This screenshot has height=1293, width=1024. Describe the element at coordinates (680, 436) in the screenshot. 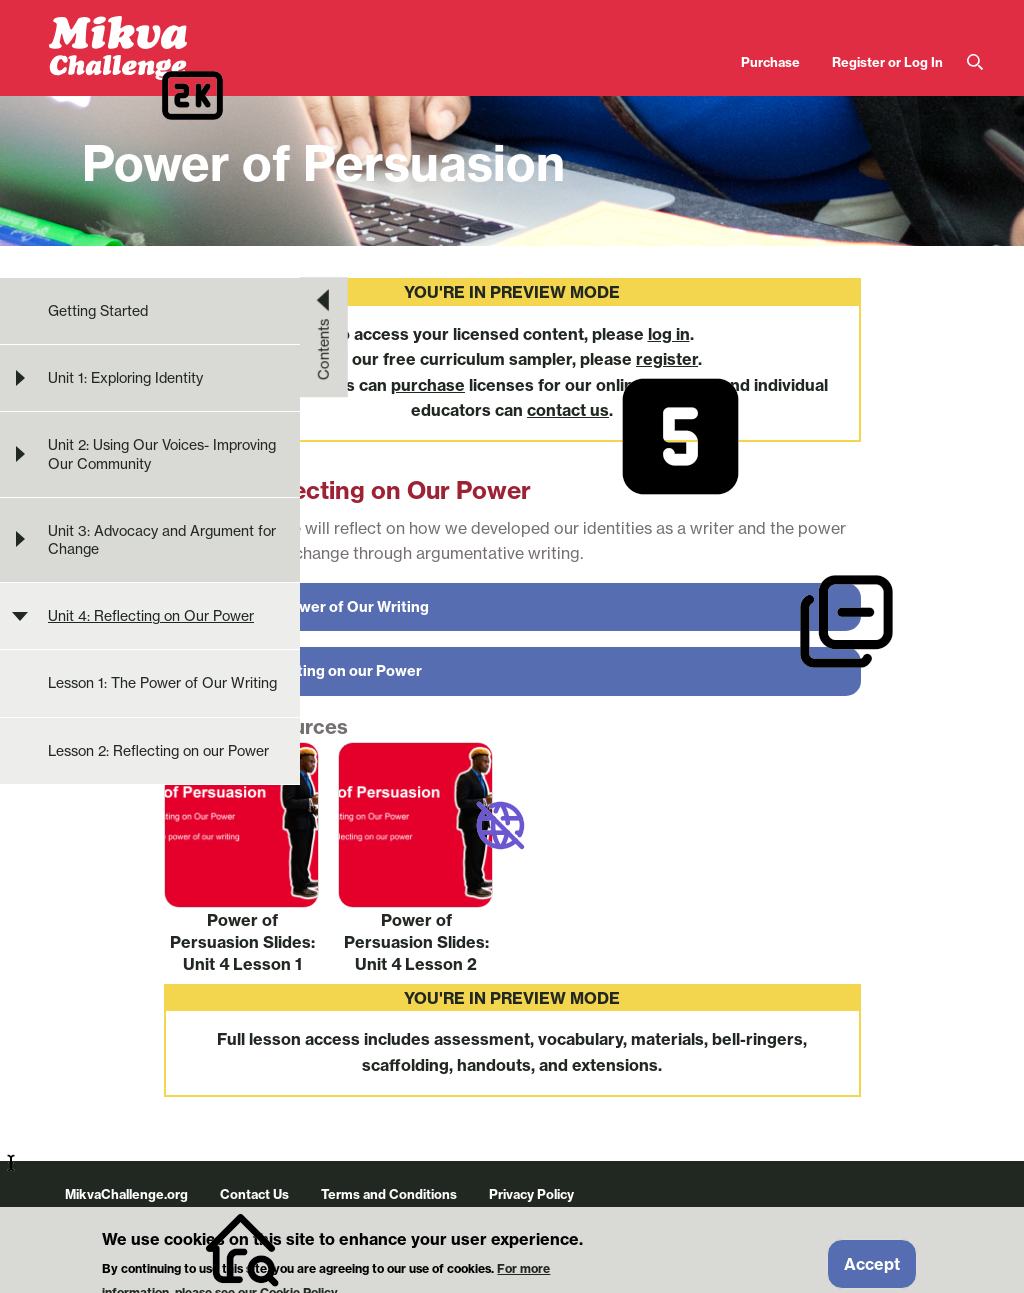

I see `indicates step 5 in a numbered sequence` at that location.